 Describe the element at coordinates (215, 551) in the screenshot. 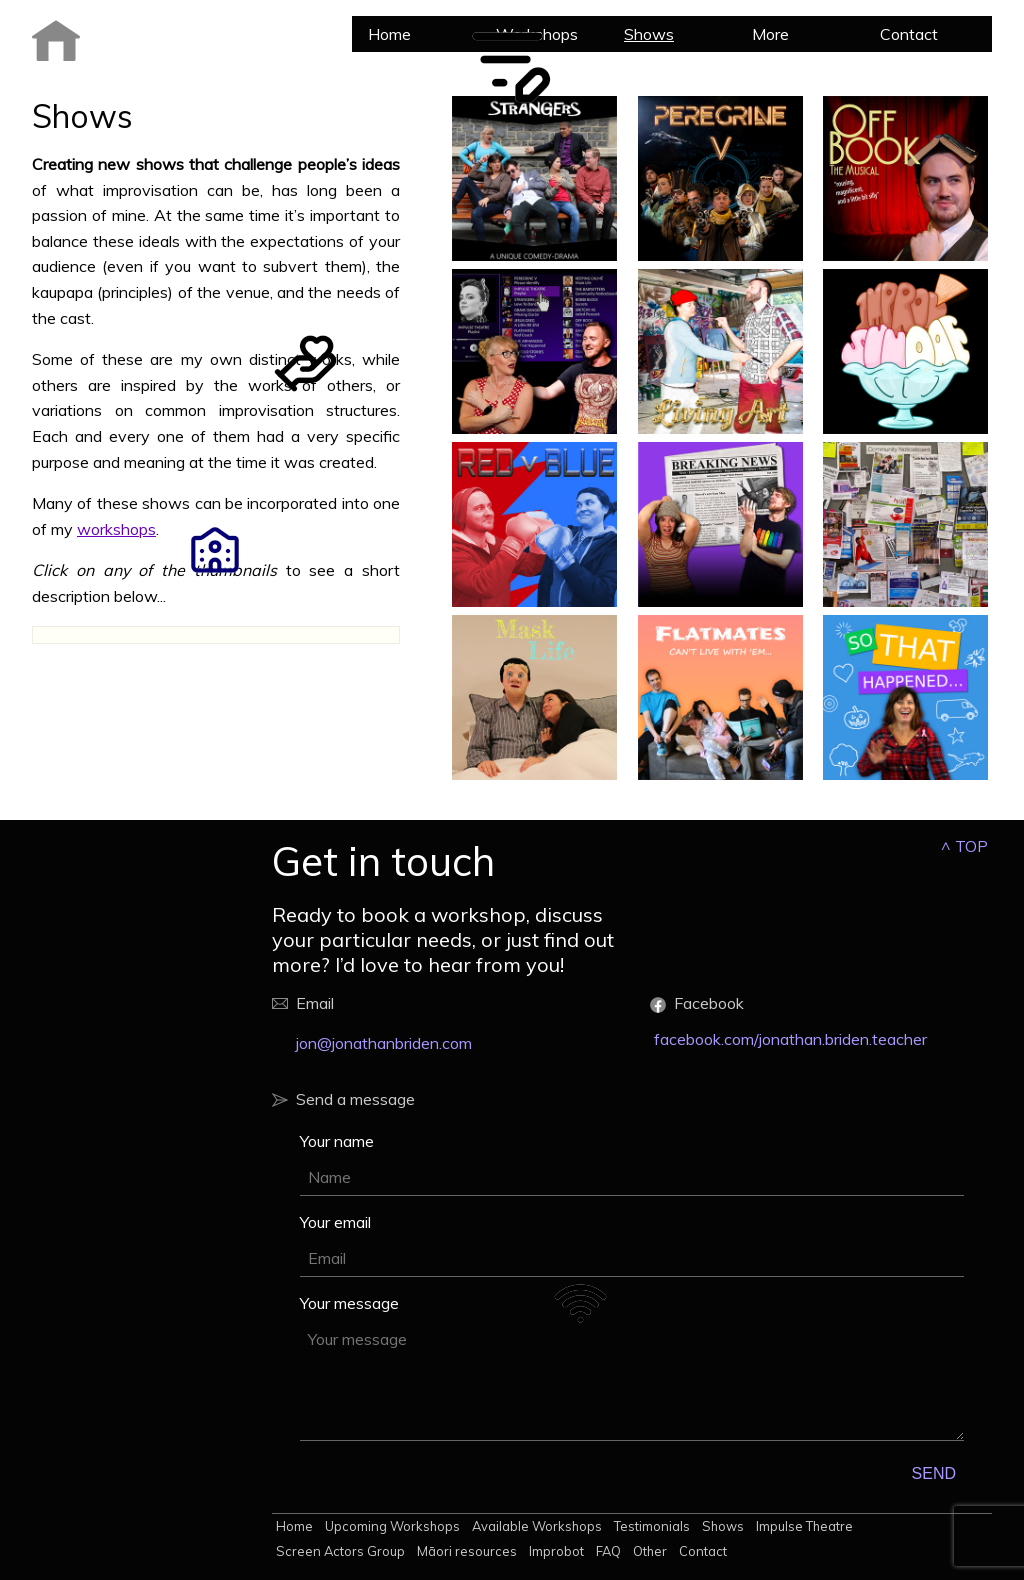

I see `access educational institution or campus information` at that location.